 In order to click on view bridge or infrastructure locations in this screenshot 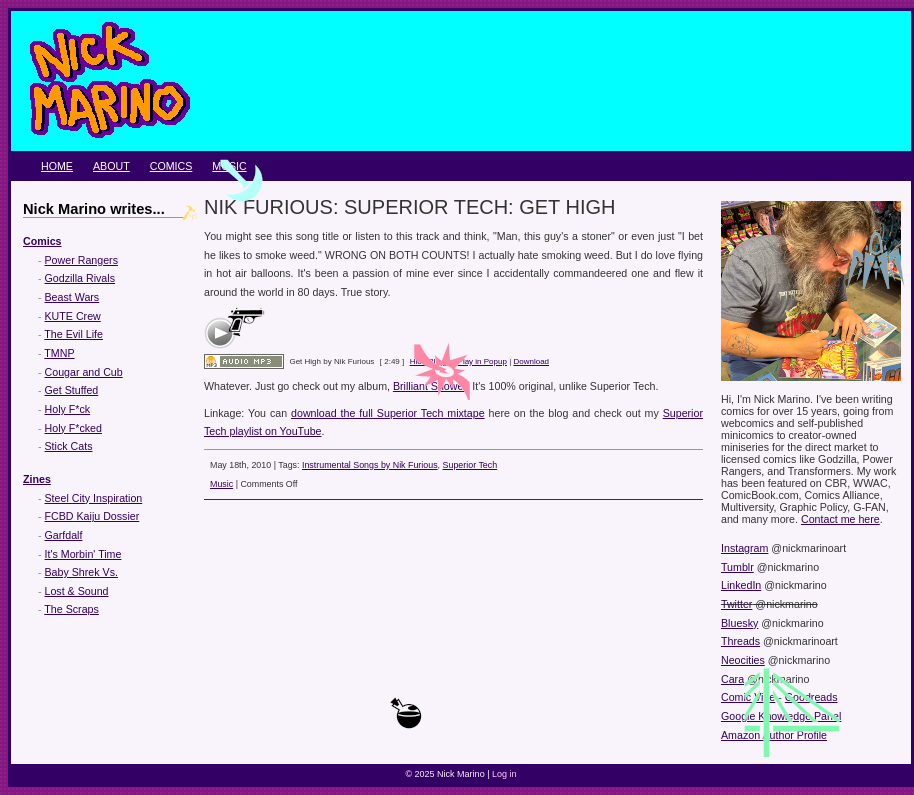, I will do `click(792, 711)`.